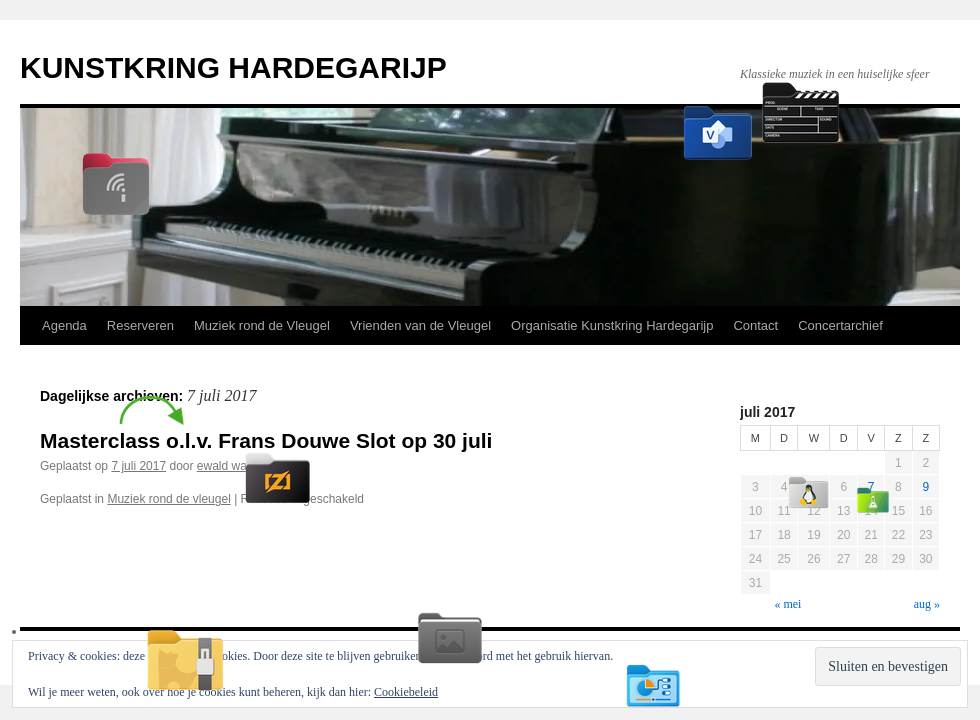 This screenshot has height=720, width=980. What do you see at coordinates (717, 134) in the screenshot?
I see `open folder containing microsoft visio files` at bounding box center [717, 134].